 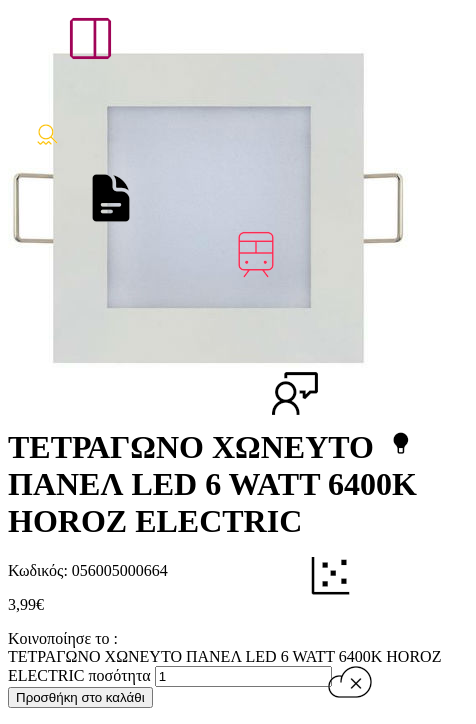 I want to click on view scatter plot visualization, so click(x=330, y=578).